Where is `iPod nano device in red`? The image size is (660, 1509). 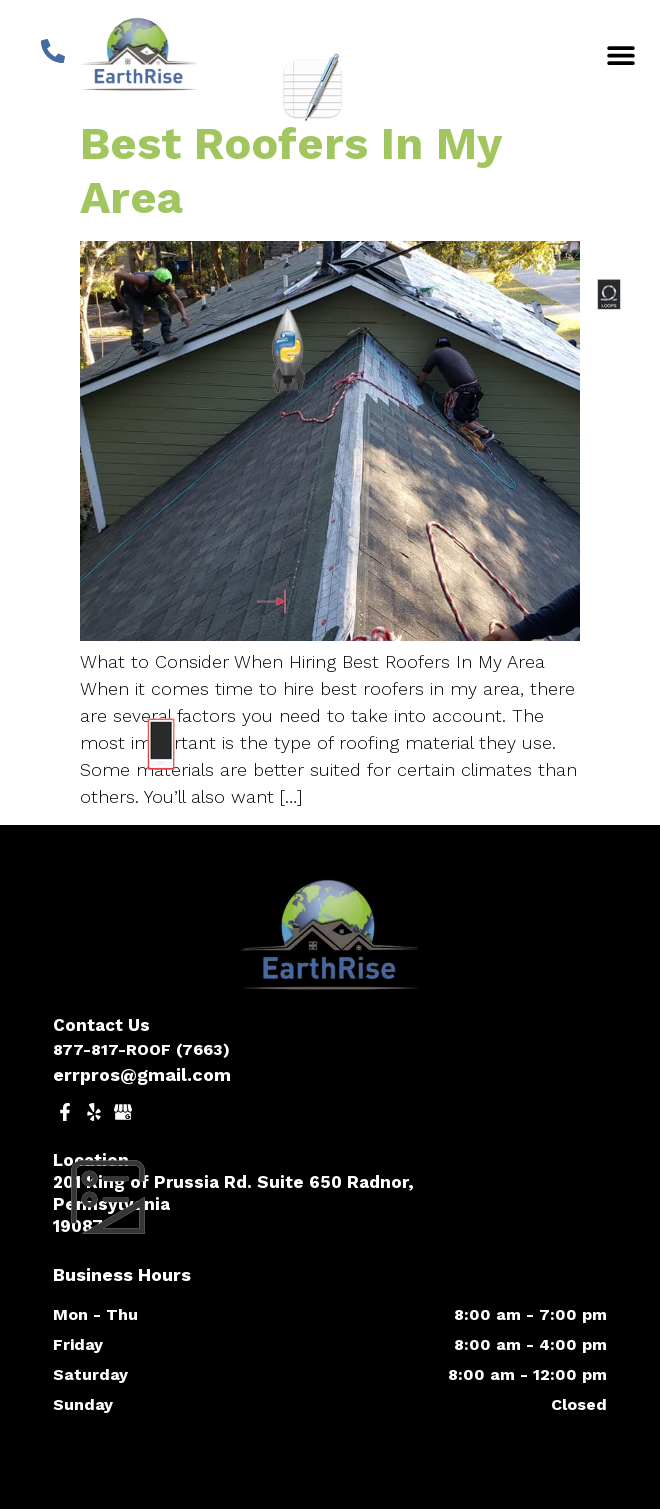 iPod nano device in red is located at coordinates (161, 744).